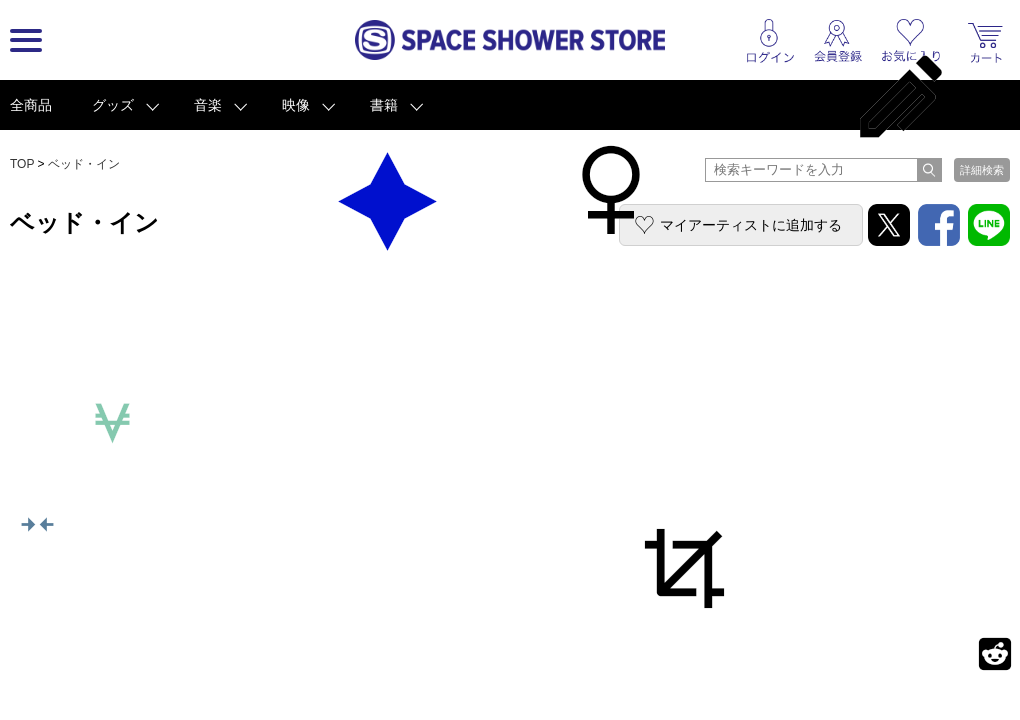  I want to click on viacoin cryptocurrency logo, so click(112, 423).